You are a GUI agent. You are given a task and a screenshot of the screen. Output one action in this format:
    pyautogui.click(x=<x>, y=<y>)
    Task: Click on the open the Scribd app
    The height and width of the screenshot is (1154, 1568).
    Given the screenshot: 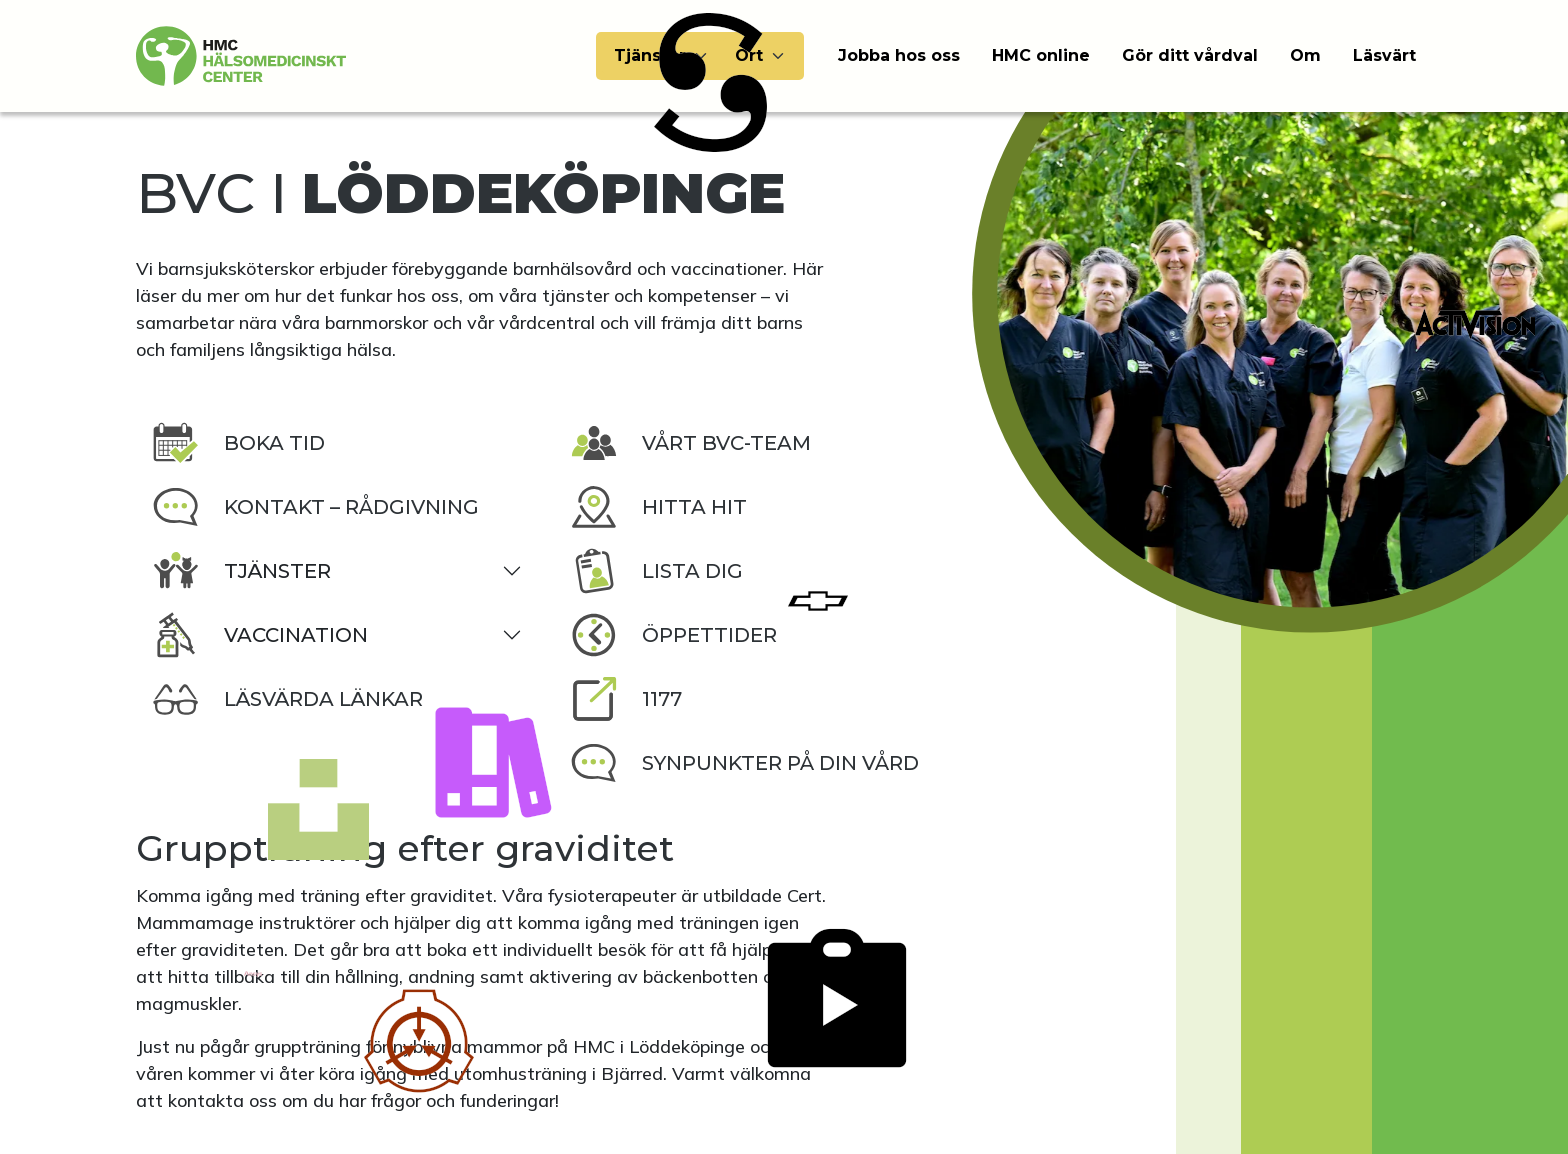 What is the action you would take?
    pyautogui.click(x=710, y=82)
    